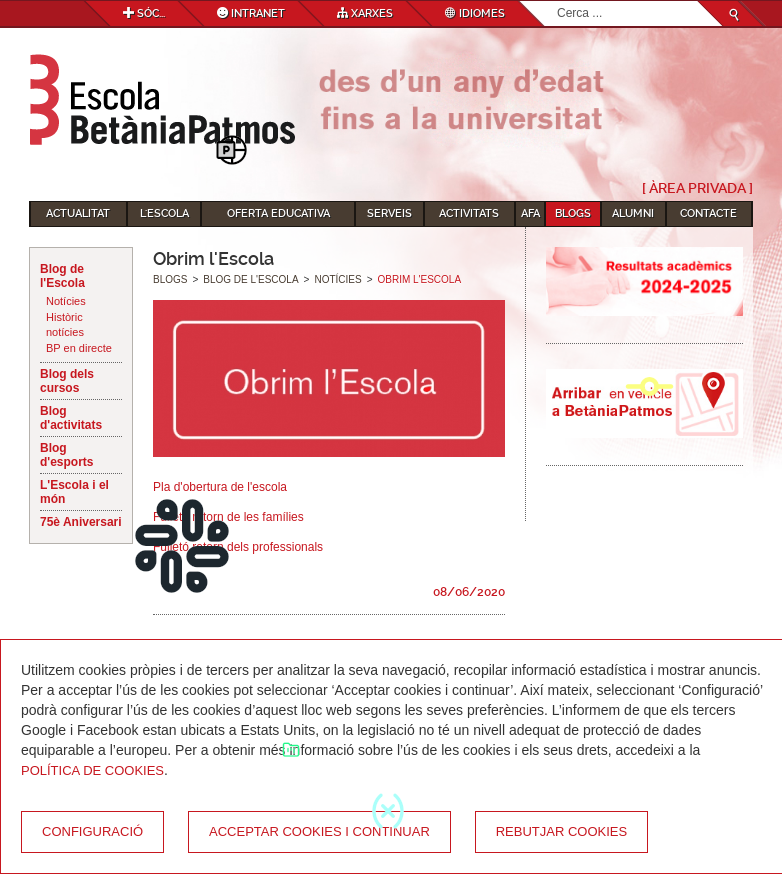 This screenshot has height=874, width=782. What do you see at coordinates (231, 150) in the screenshot?
I see `open Microsoft PowerPoint` at bounding box center [231, 150].